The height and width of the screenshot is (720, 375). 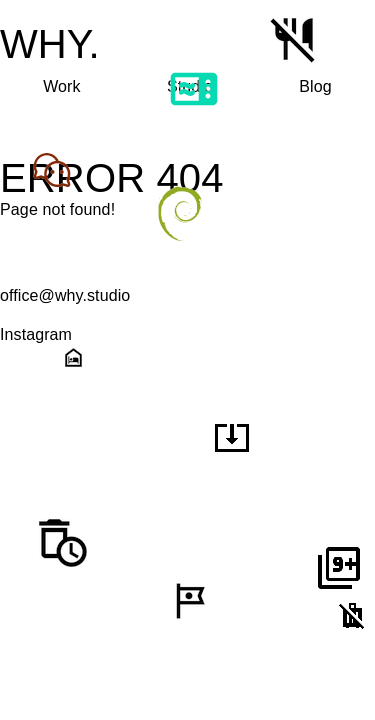 I want to click on no luggage allowed in this area, so click(x=352, y=615).